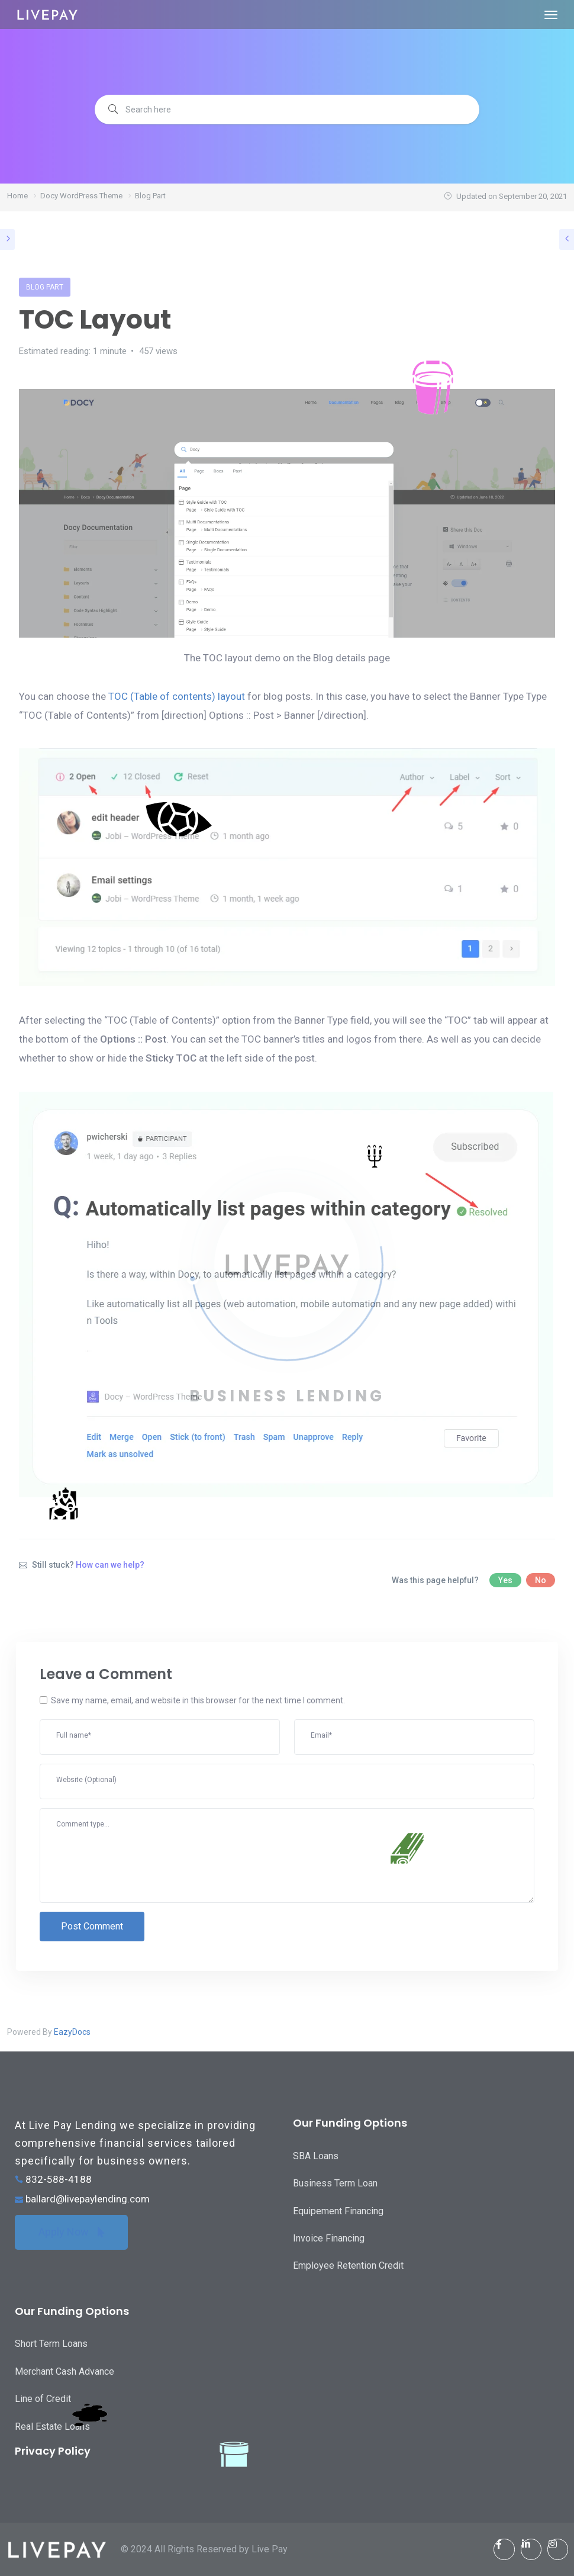 The image size is (574, 2576). I want to click on warp or teleport to another location, so click(234, 2452).